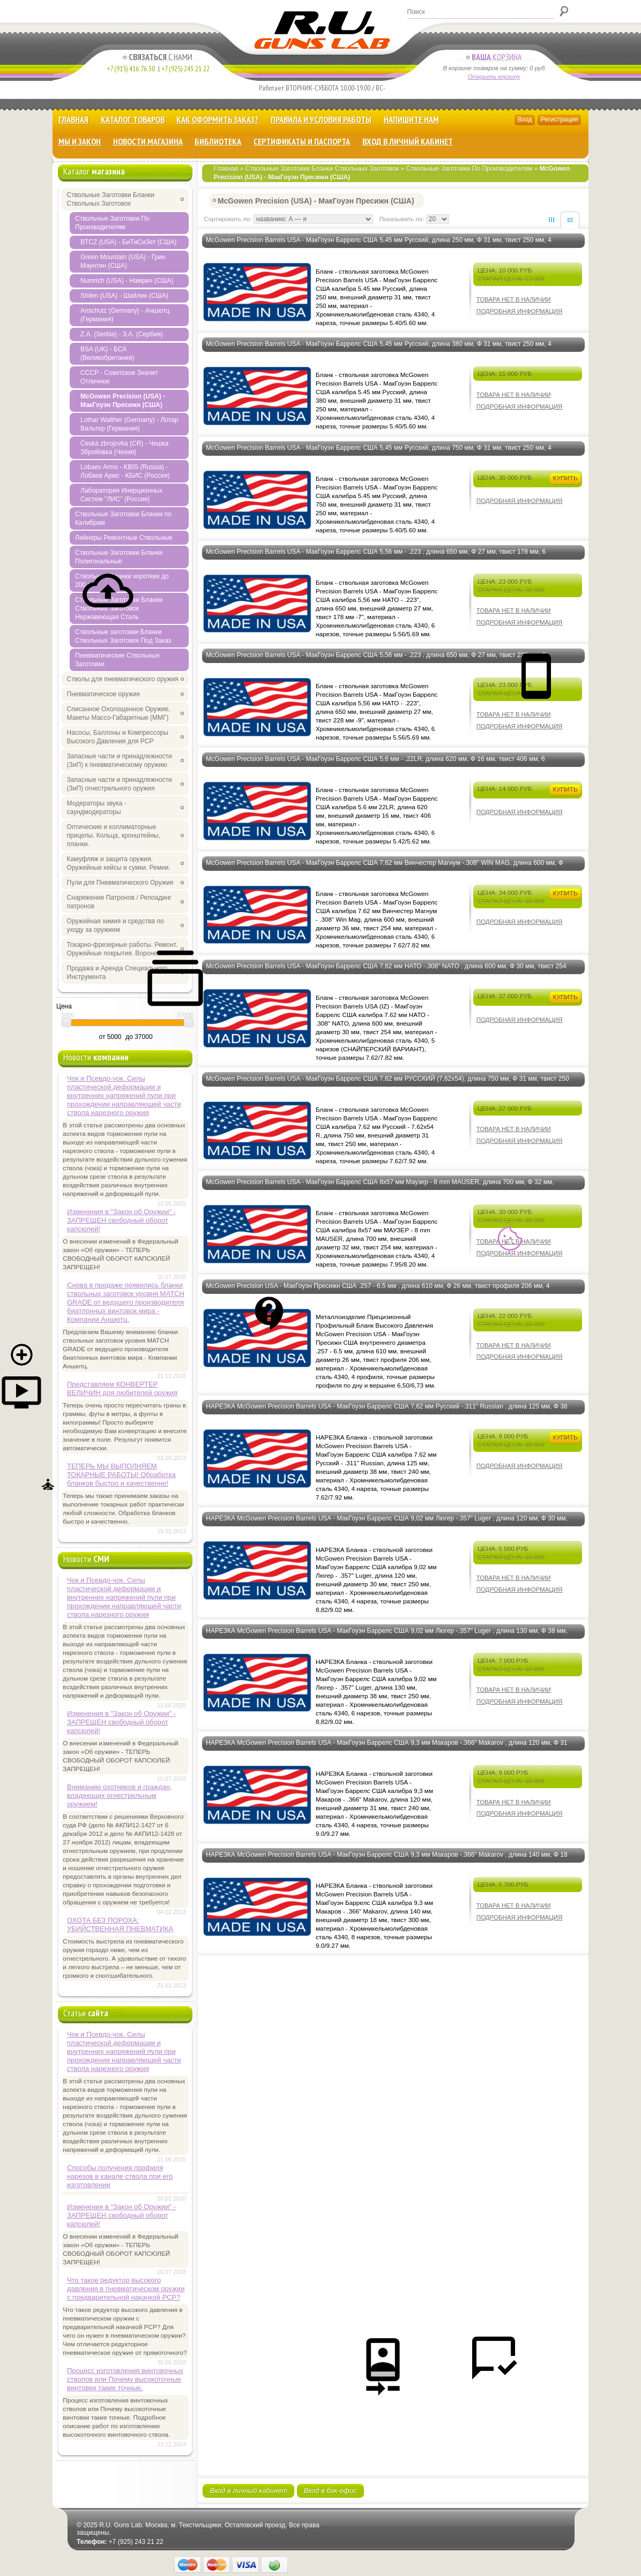  What do you see at coordinates (175, 981) in the screenshot?
I see `view stacked cards or layers` at bounding box center [175, 981].